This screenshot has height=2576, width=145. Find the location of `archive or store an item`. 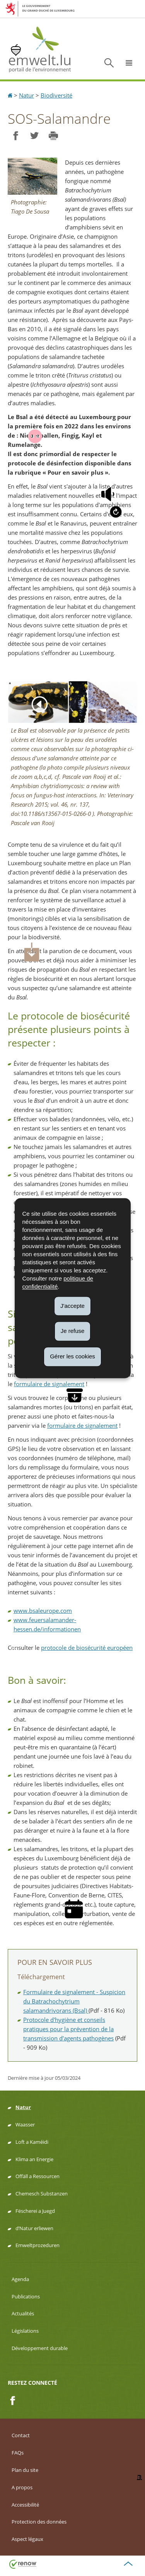

archive or store an item is located at coordinates (75, 1395).